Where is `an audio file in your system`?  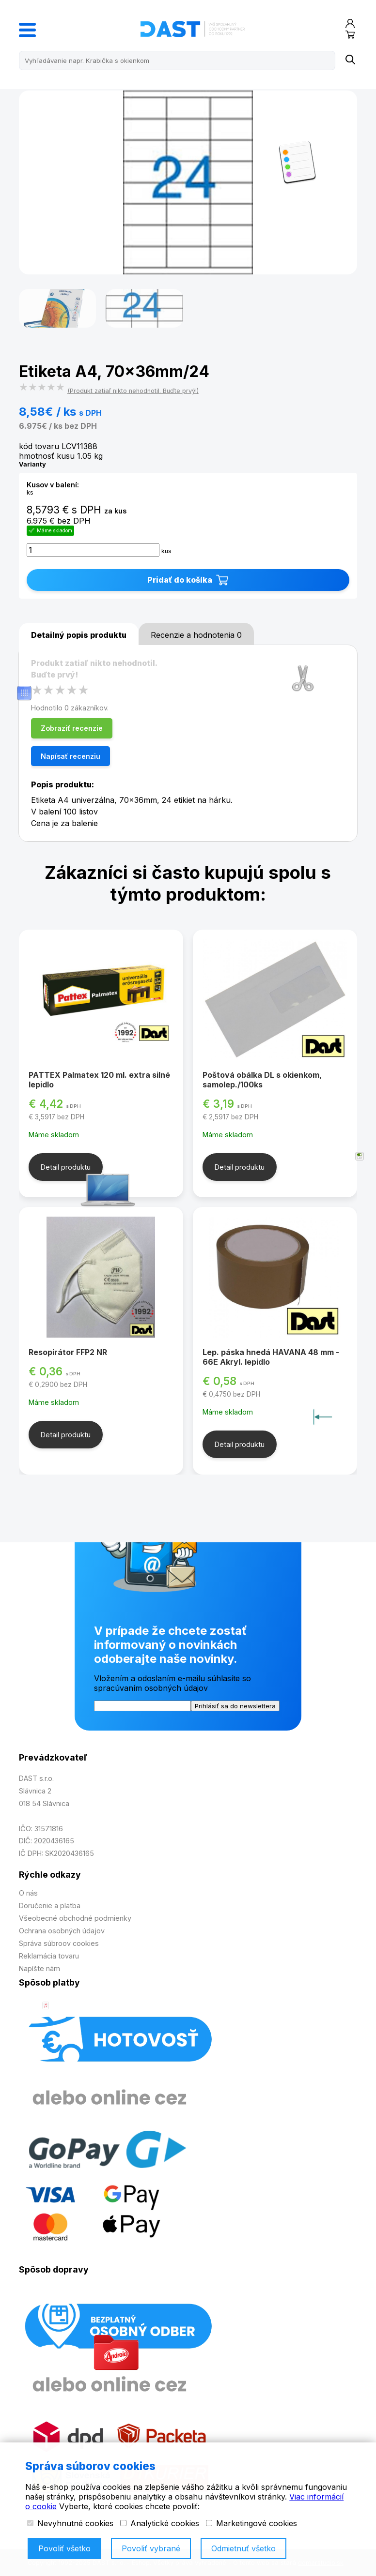 an audio file in your system is located at coordinates (46, 2005).